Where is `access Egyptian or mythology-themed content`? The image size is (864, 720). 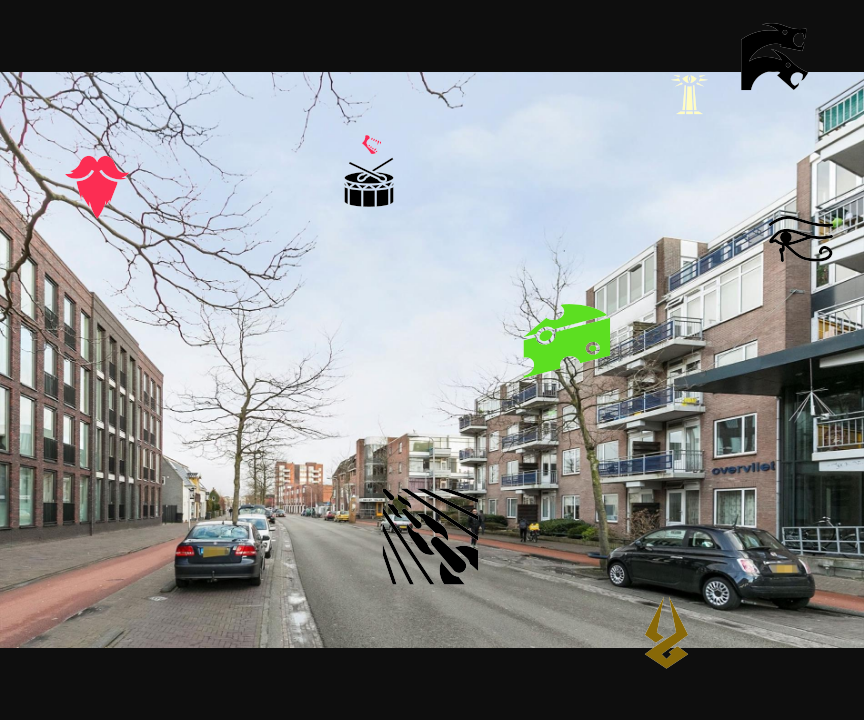 access Egyptian or mythology-themed content is located at coordinates (801, 238).